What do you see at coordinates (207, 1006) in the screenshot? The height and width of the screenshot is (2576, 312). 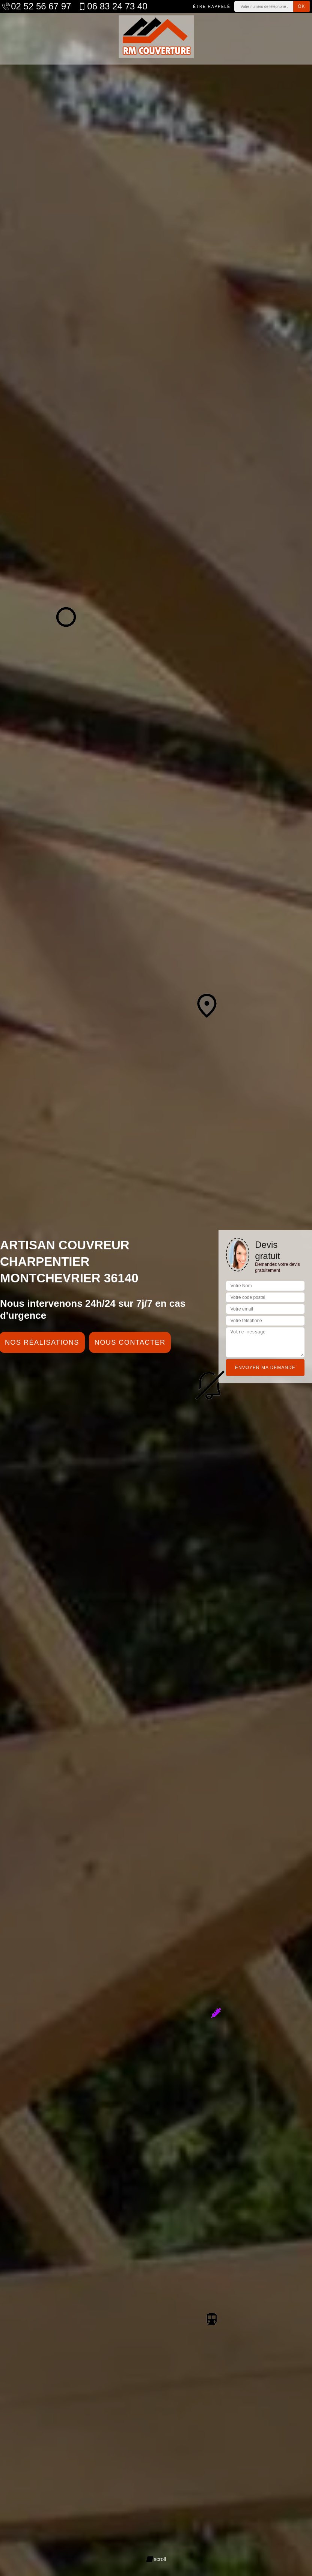 I see `view or select a location on the map` at bounding box center [207, 1006].